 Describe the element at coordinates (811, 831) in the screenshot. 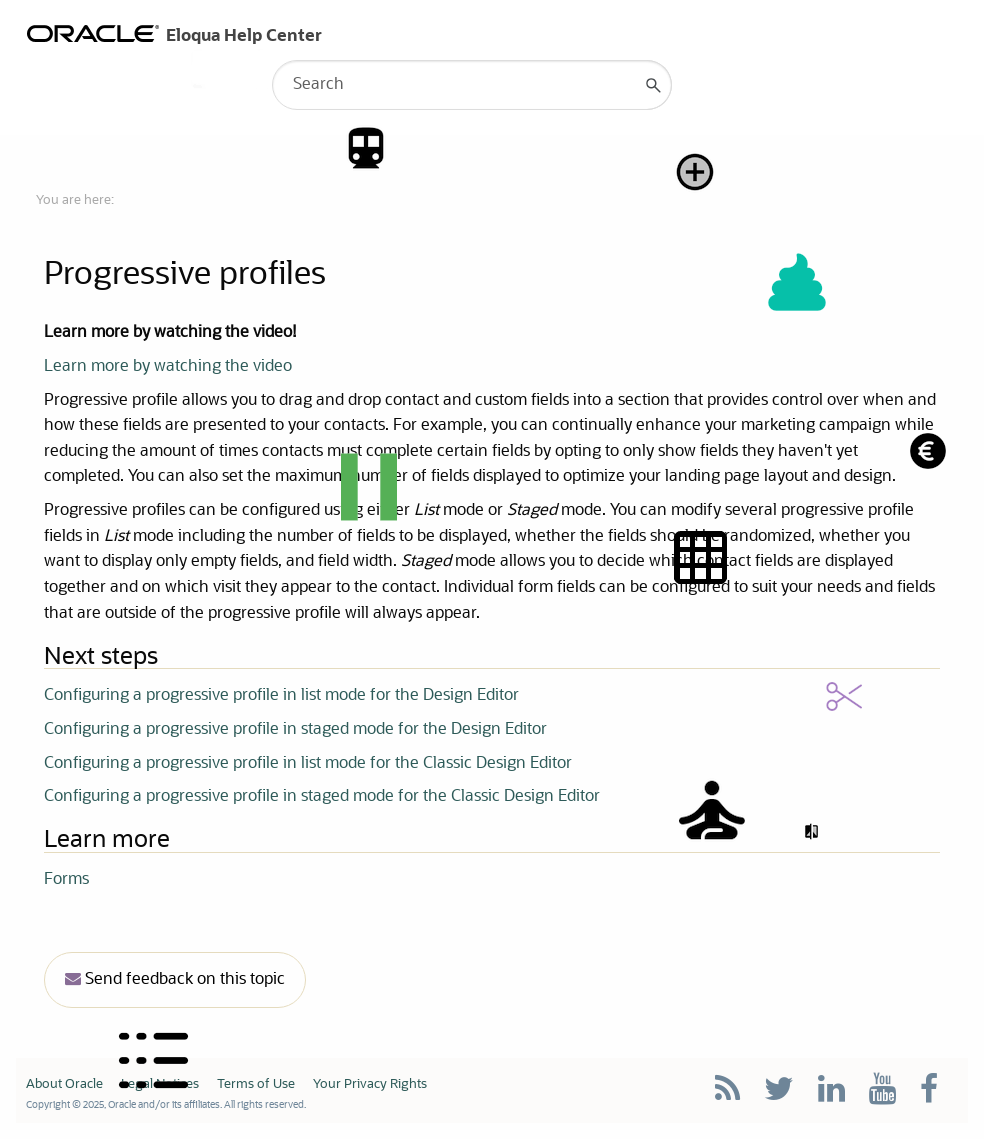

I see `compare two images side by side` at that location.